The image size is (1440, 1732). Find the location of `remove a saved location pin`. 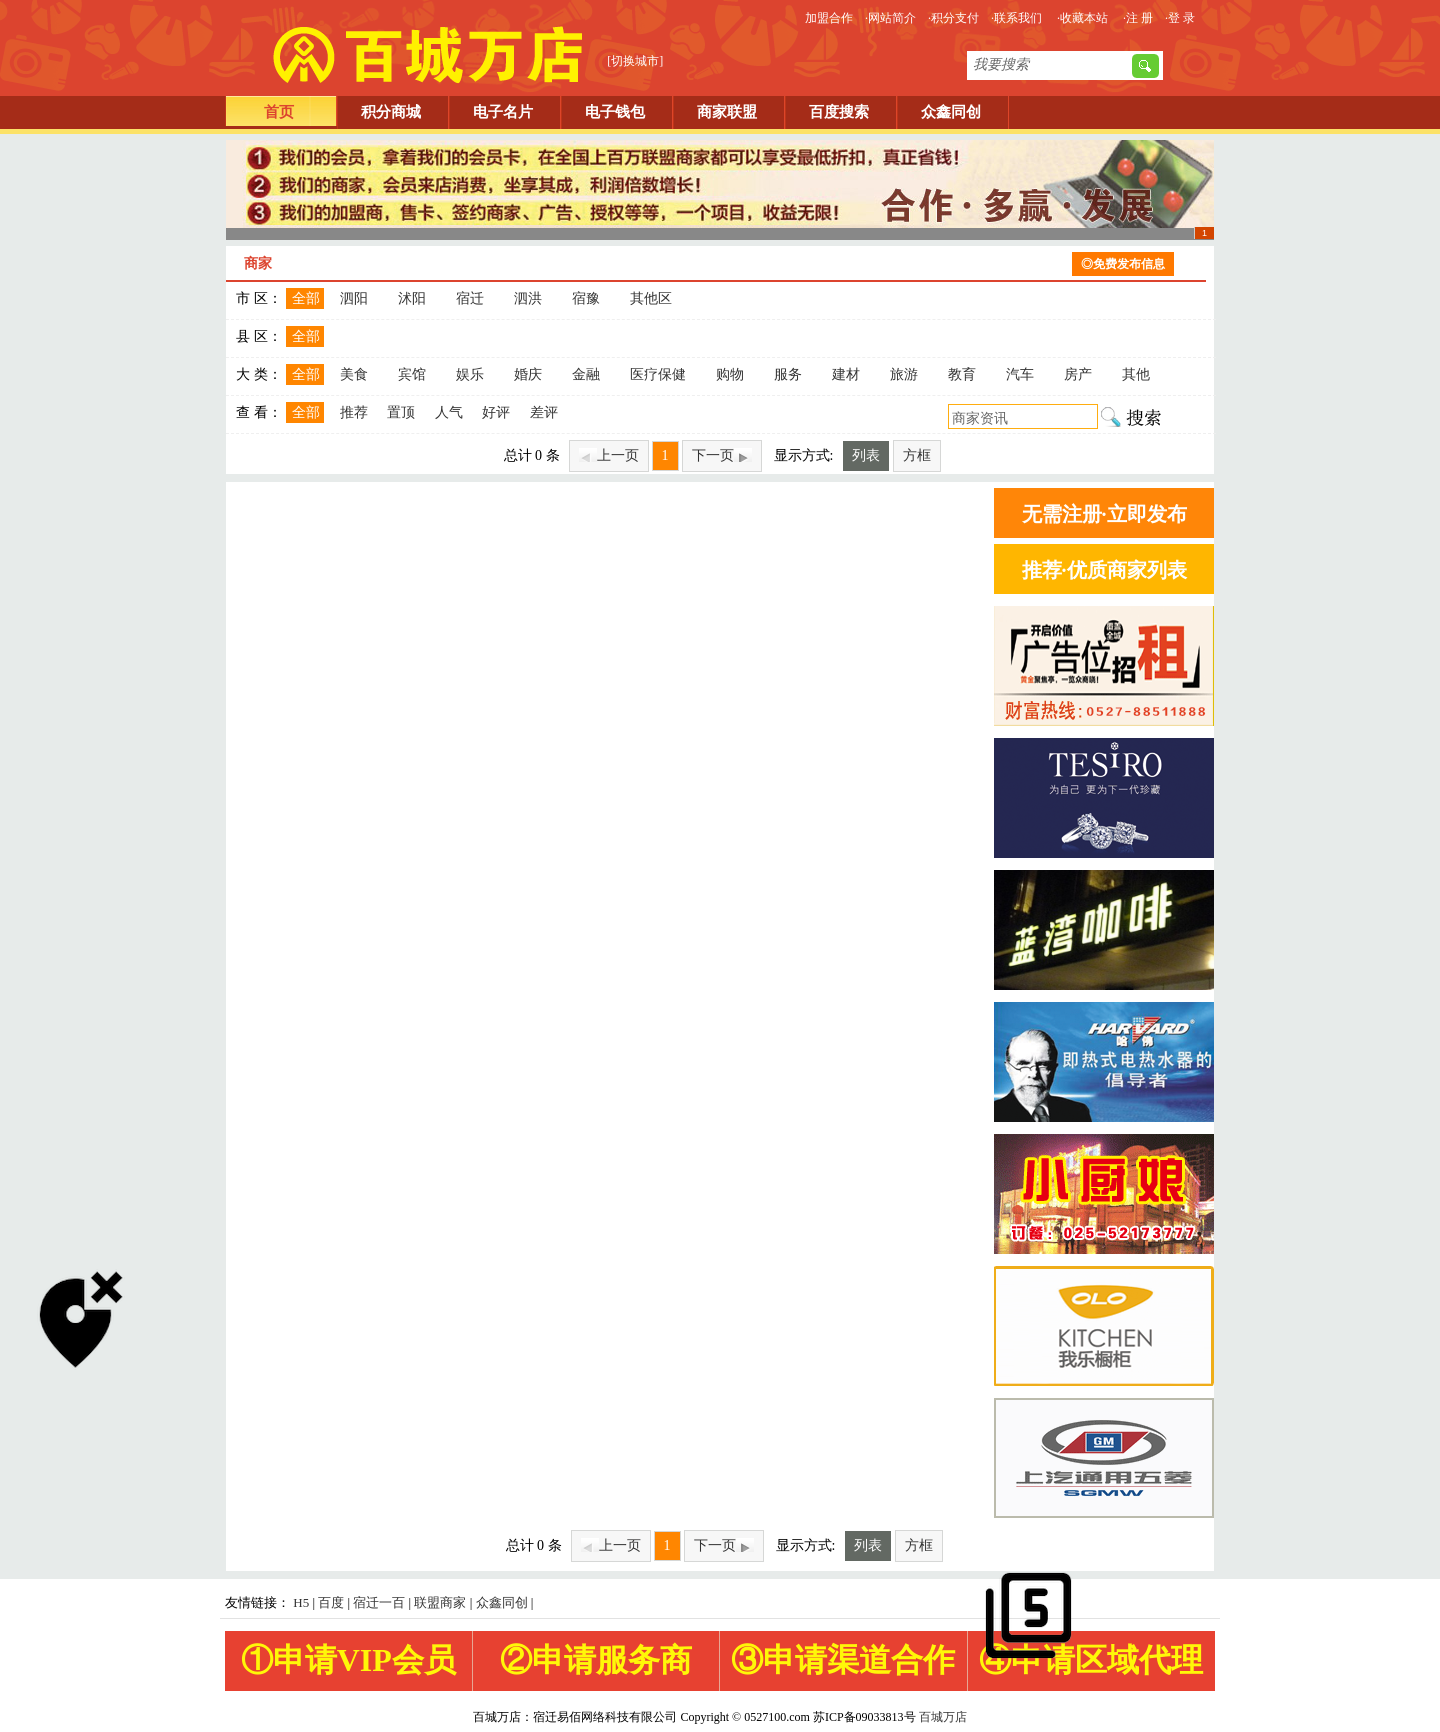

remove a saved location pin is located at coordinates (75, 1318).